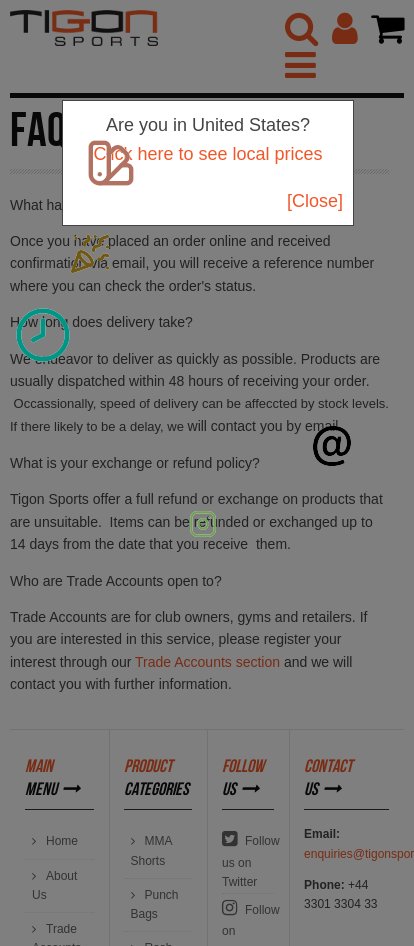 The width and height of the screenshot is (414, 946). What do you see at coordinates (203, 524) in the screenshot?
I see `open instagram app` at bounding box center [203, 524].